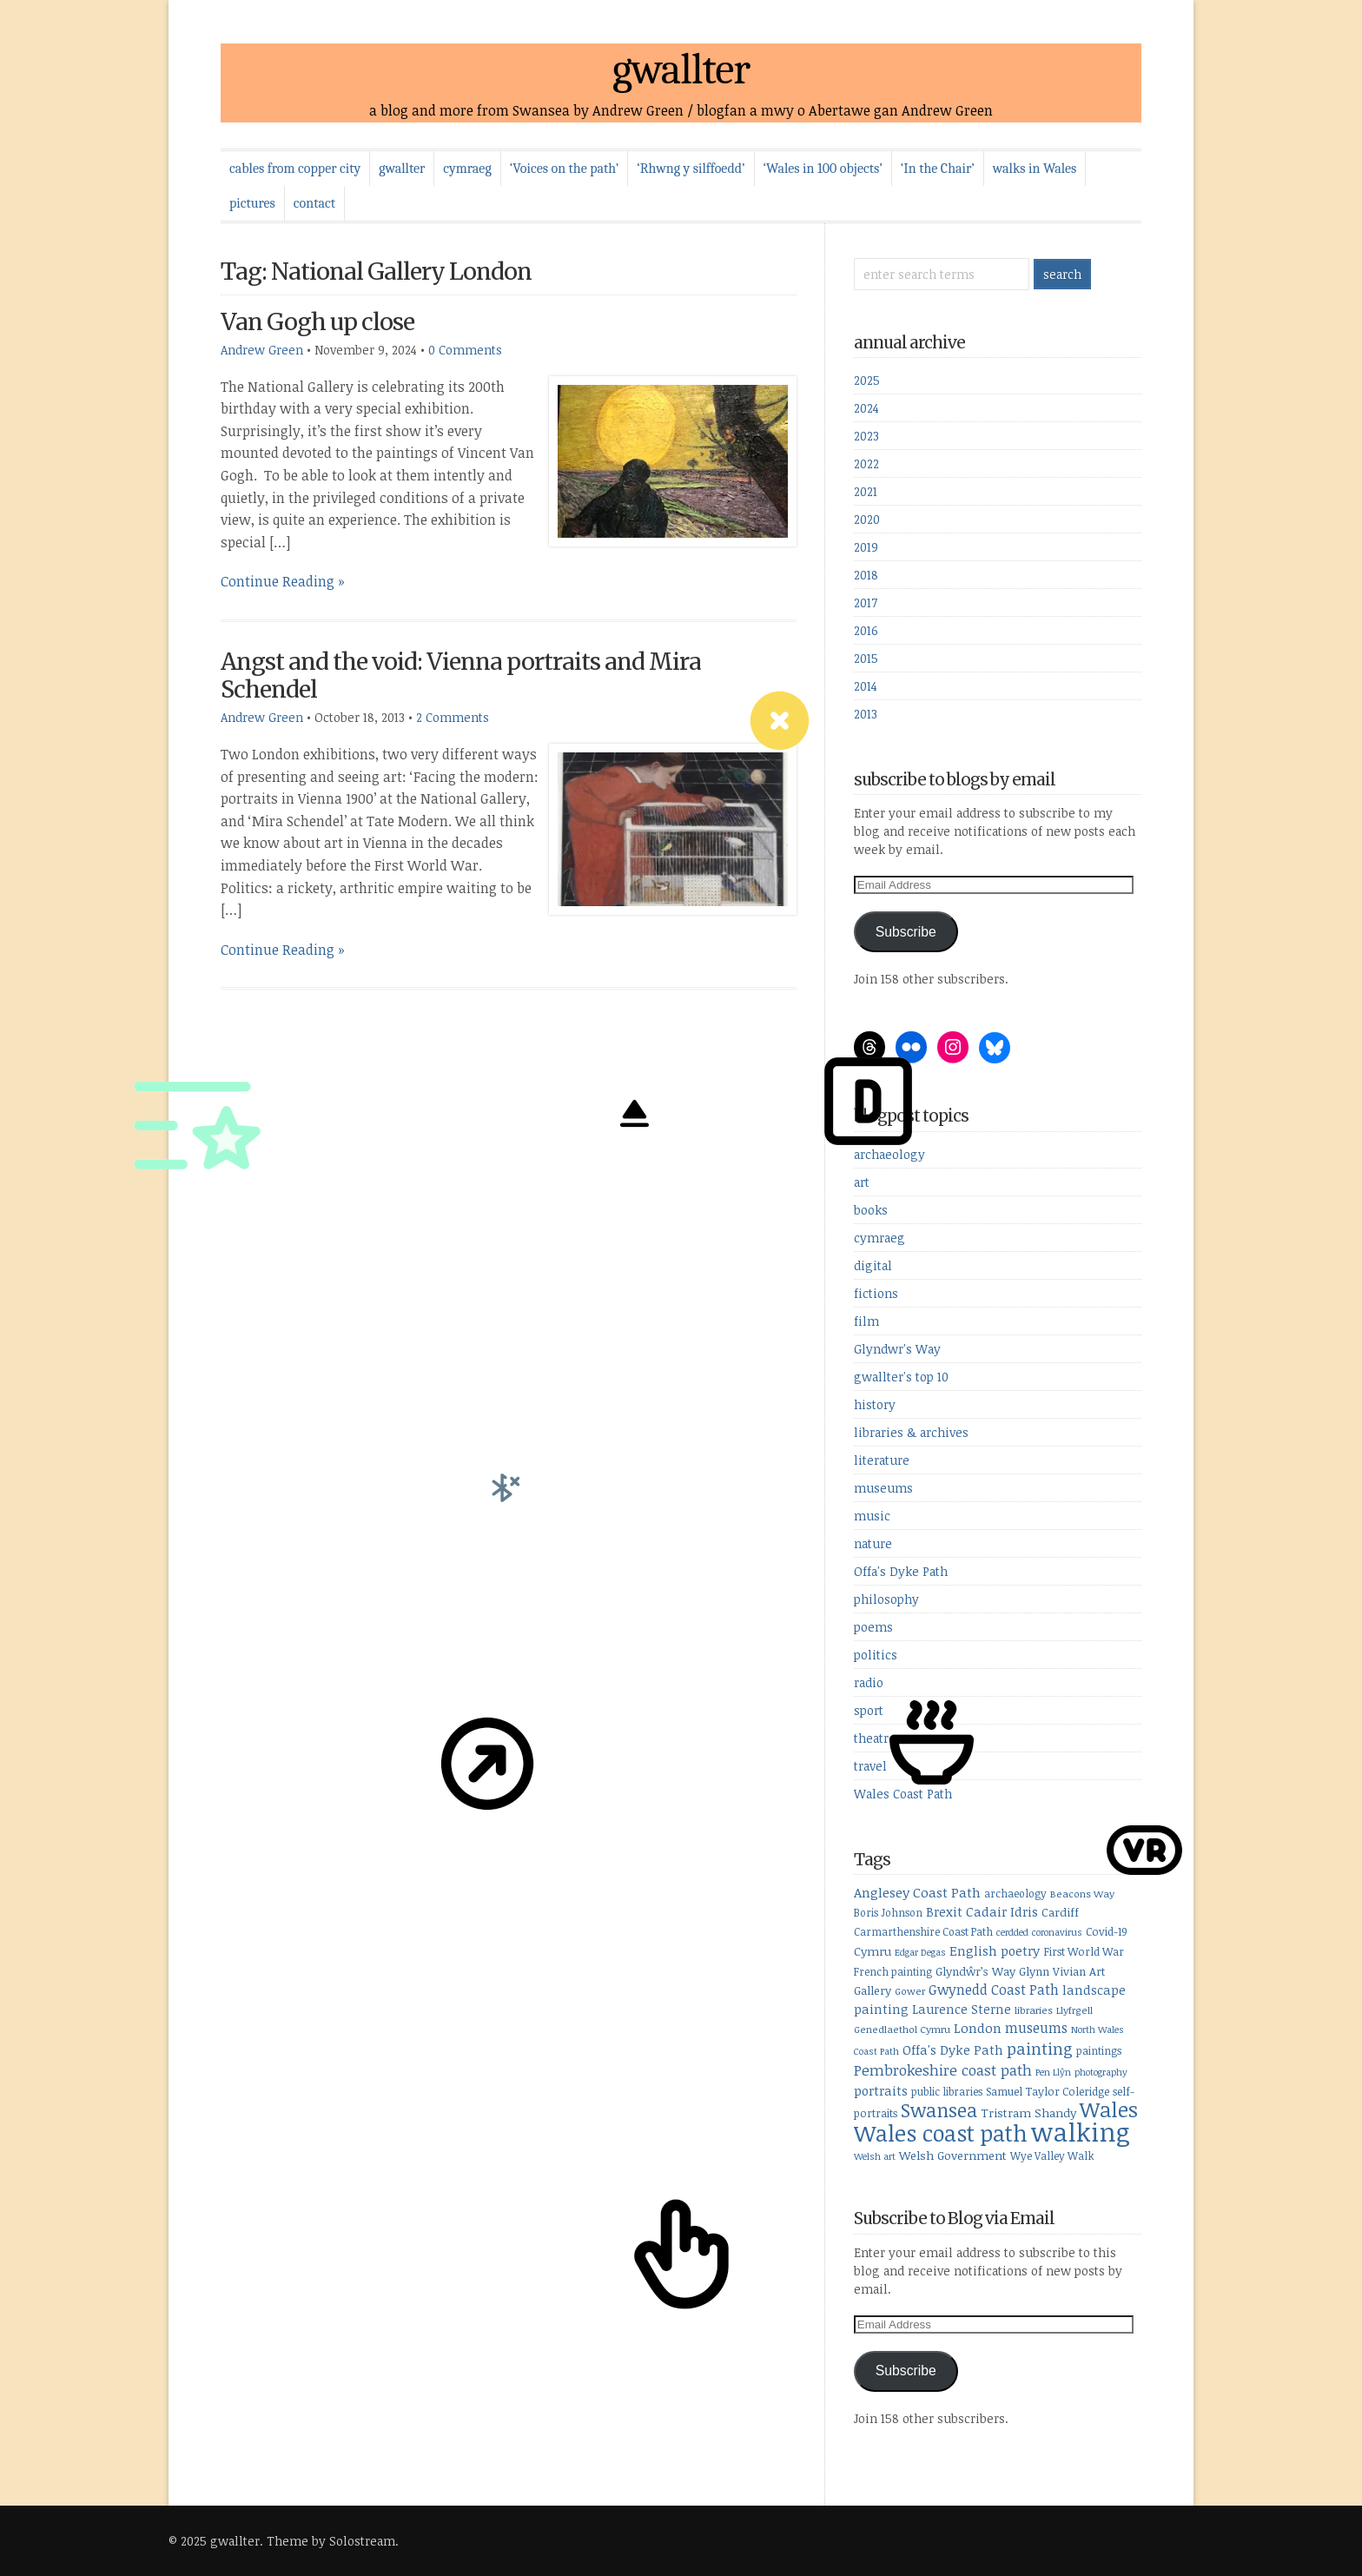 The height and width of the screenshot is (2576, 1362). Describe the element at coordinates (192, 1125) in the screenshot. I see `view your favorites list` at that location.